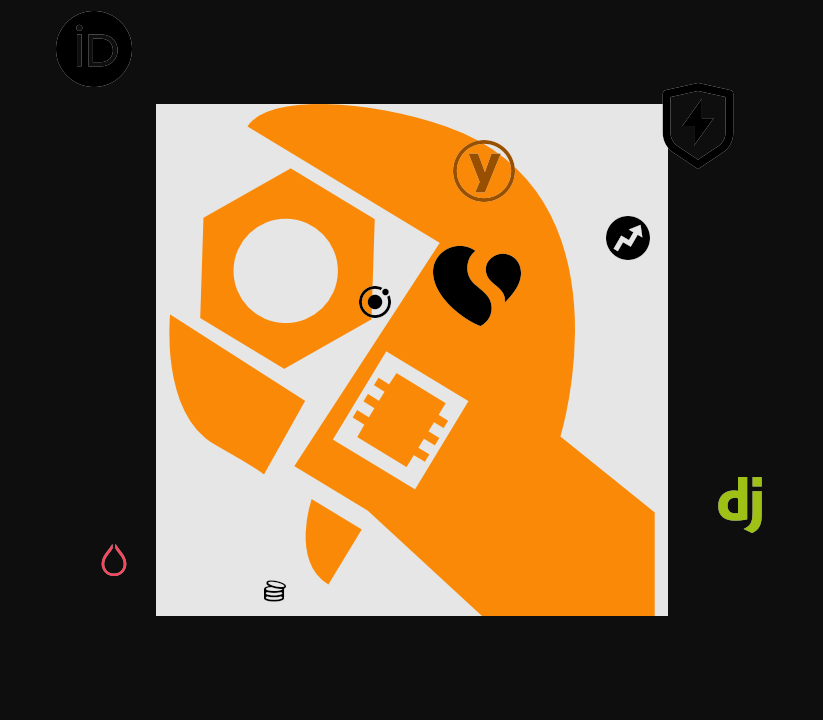 The height and width of the screenshot is (720, 823). I want to click on open the zaim personal finance app, so click(275, 591).